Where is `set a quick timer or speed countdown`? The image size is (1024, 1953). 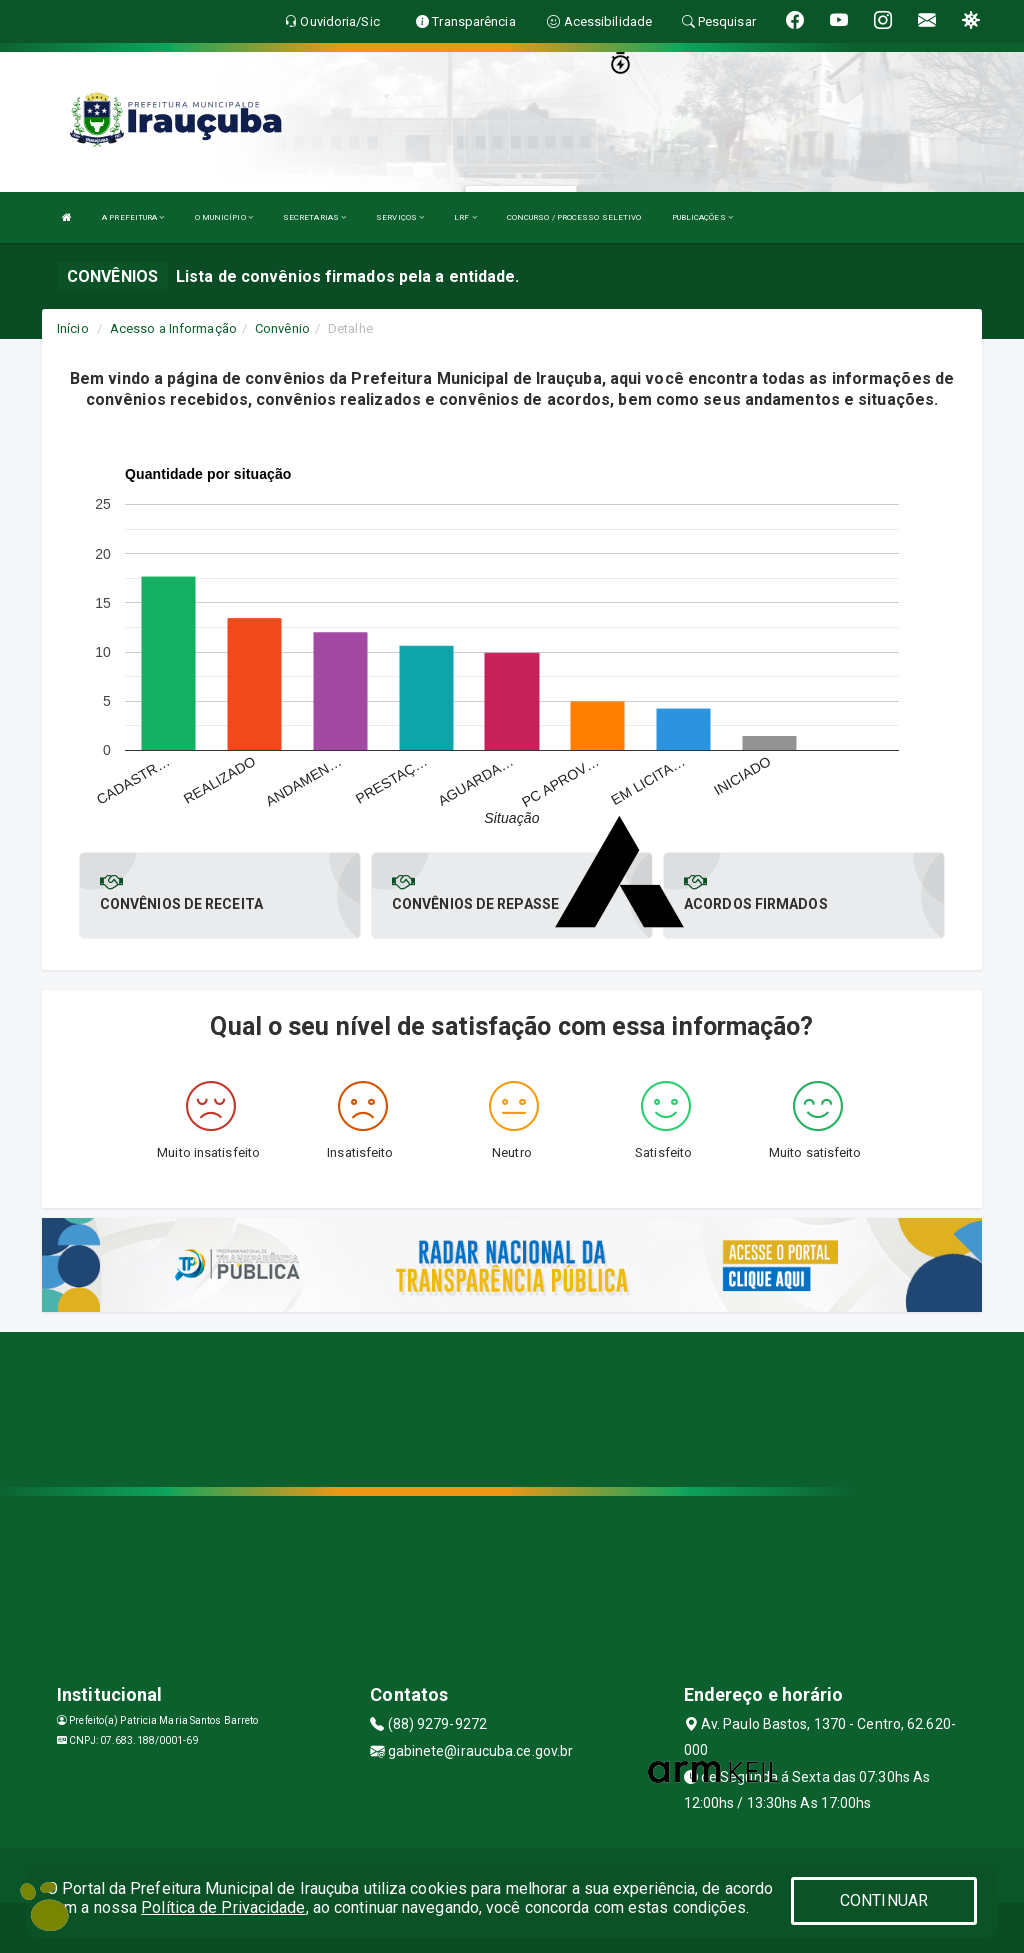
set a quick timer or speed countdown is located at coordinates (620, 63).